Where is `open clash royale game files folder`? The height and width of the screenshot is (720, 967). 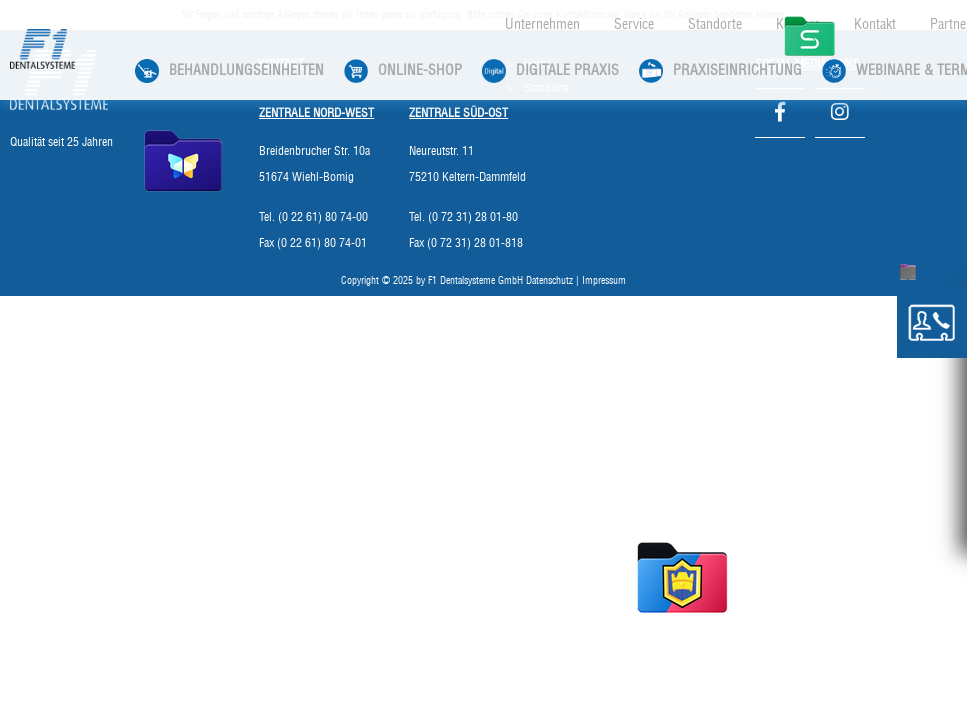 open clash royale game files folder is located at coordinates (682, 580).